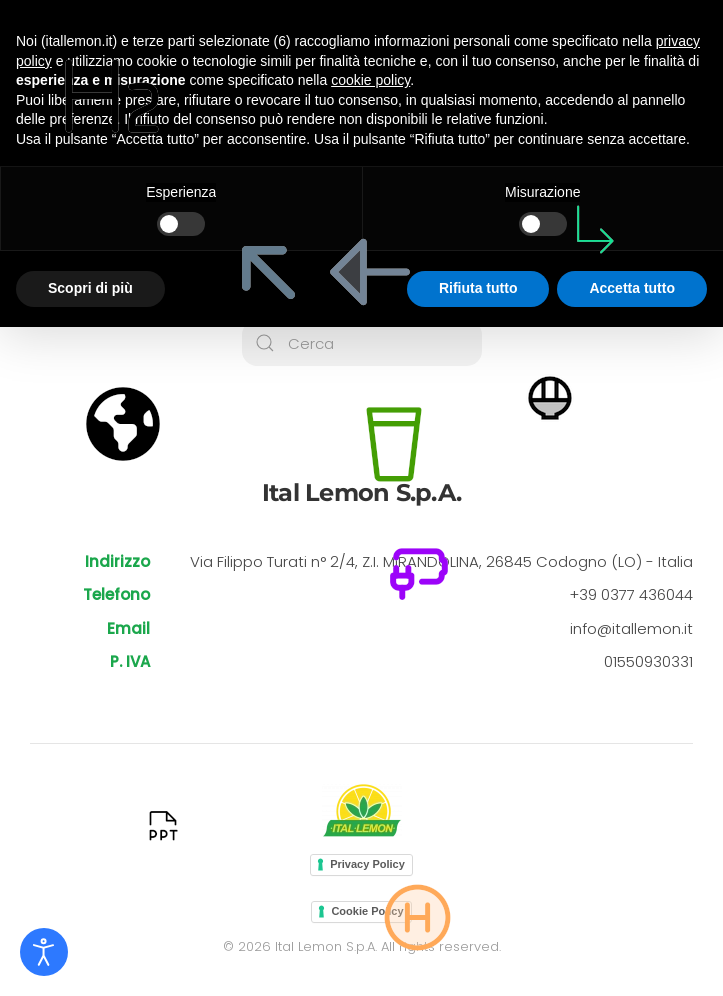 Image resolution: width=723 pixels, height=996 pixels. What do you see at coordinates (417, 917) in the screenshot?
I see `hospital or medical facility indicator` at bounding box center [417, 917].